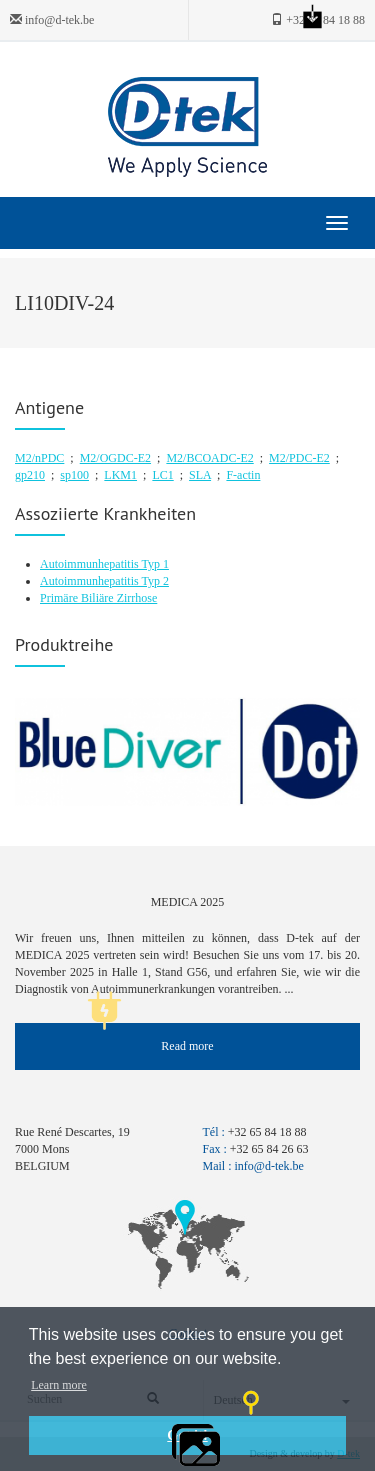 This screenshot has height=1471, width=375. What do you see at coordinates (251, 1402) in the screenshot?
I see `indicates gender-neutral or non-binary option` at bounding box center [251, 1402].